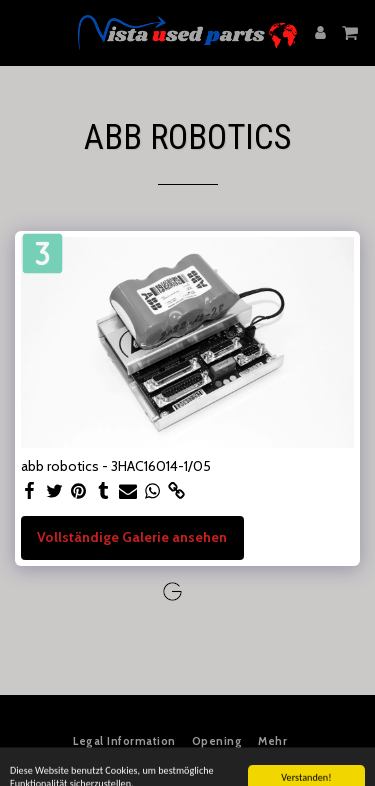  What do you see at coordinates (172, 591) in the screenshot?
I see `sign in with Google` at bounding box center [172, 591].